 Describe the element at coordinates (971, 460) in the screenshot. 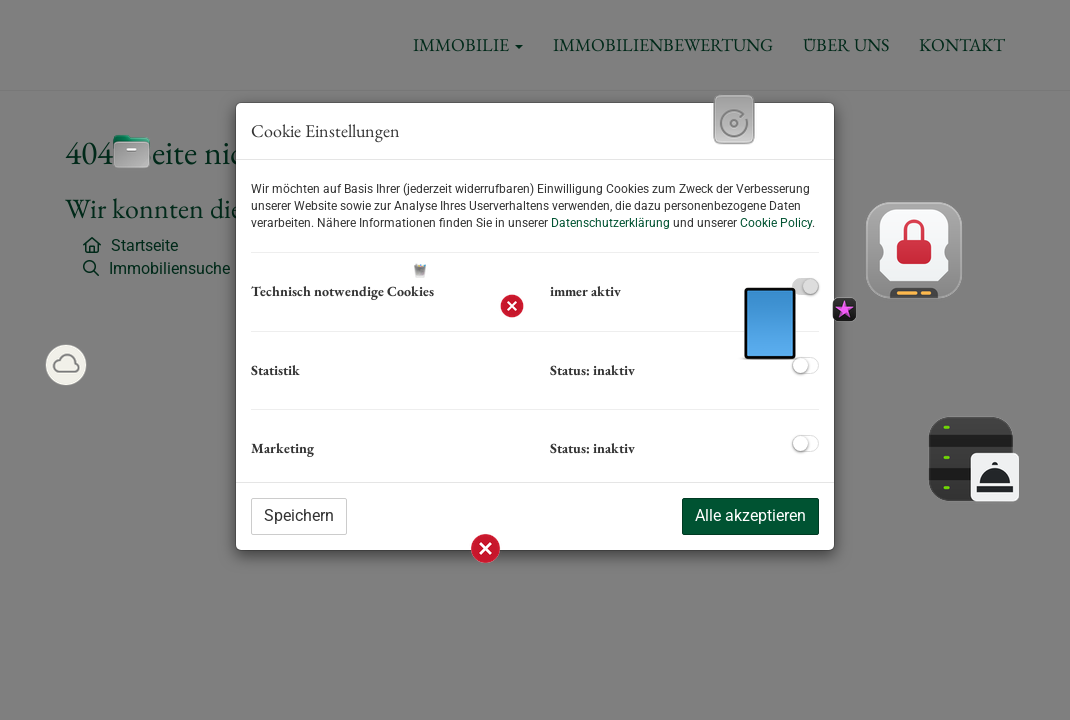

I see `configure network server discovery preferences` at that location.